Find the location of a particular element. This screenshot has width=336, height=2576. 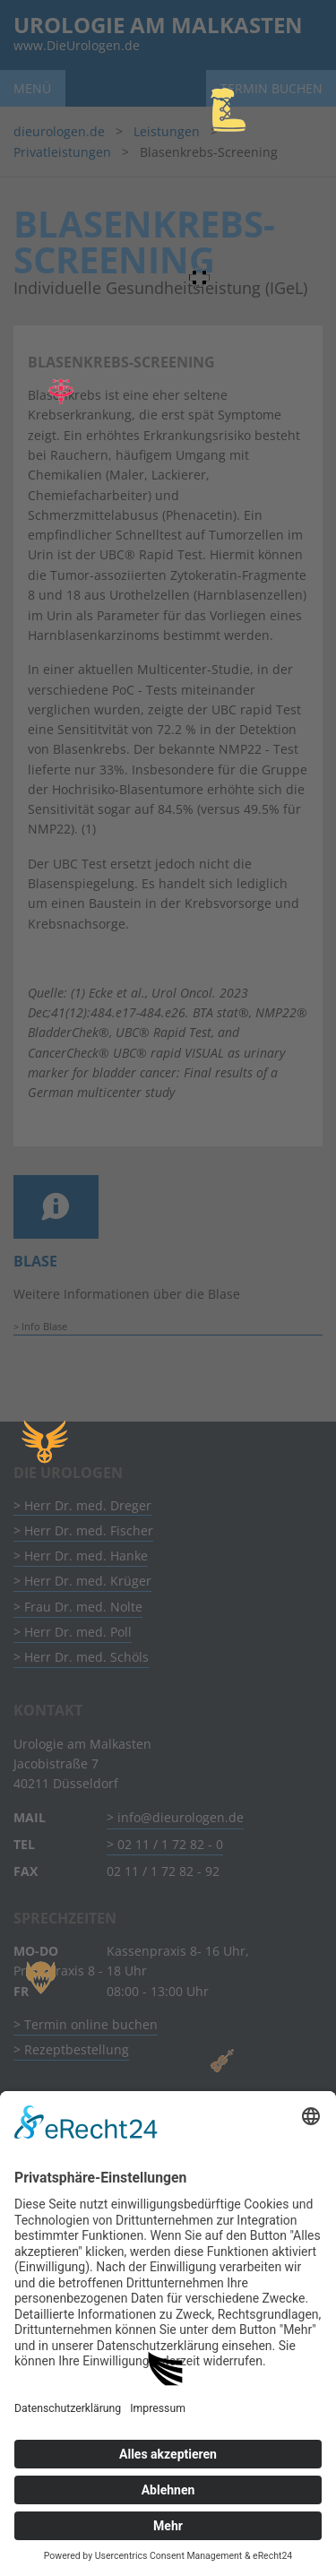

access health or medical features is located at coordinates (199, 277).